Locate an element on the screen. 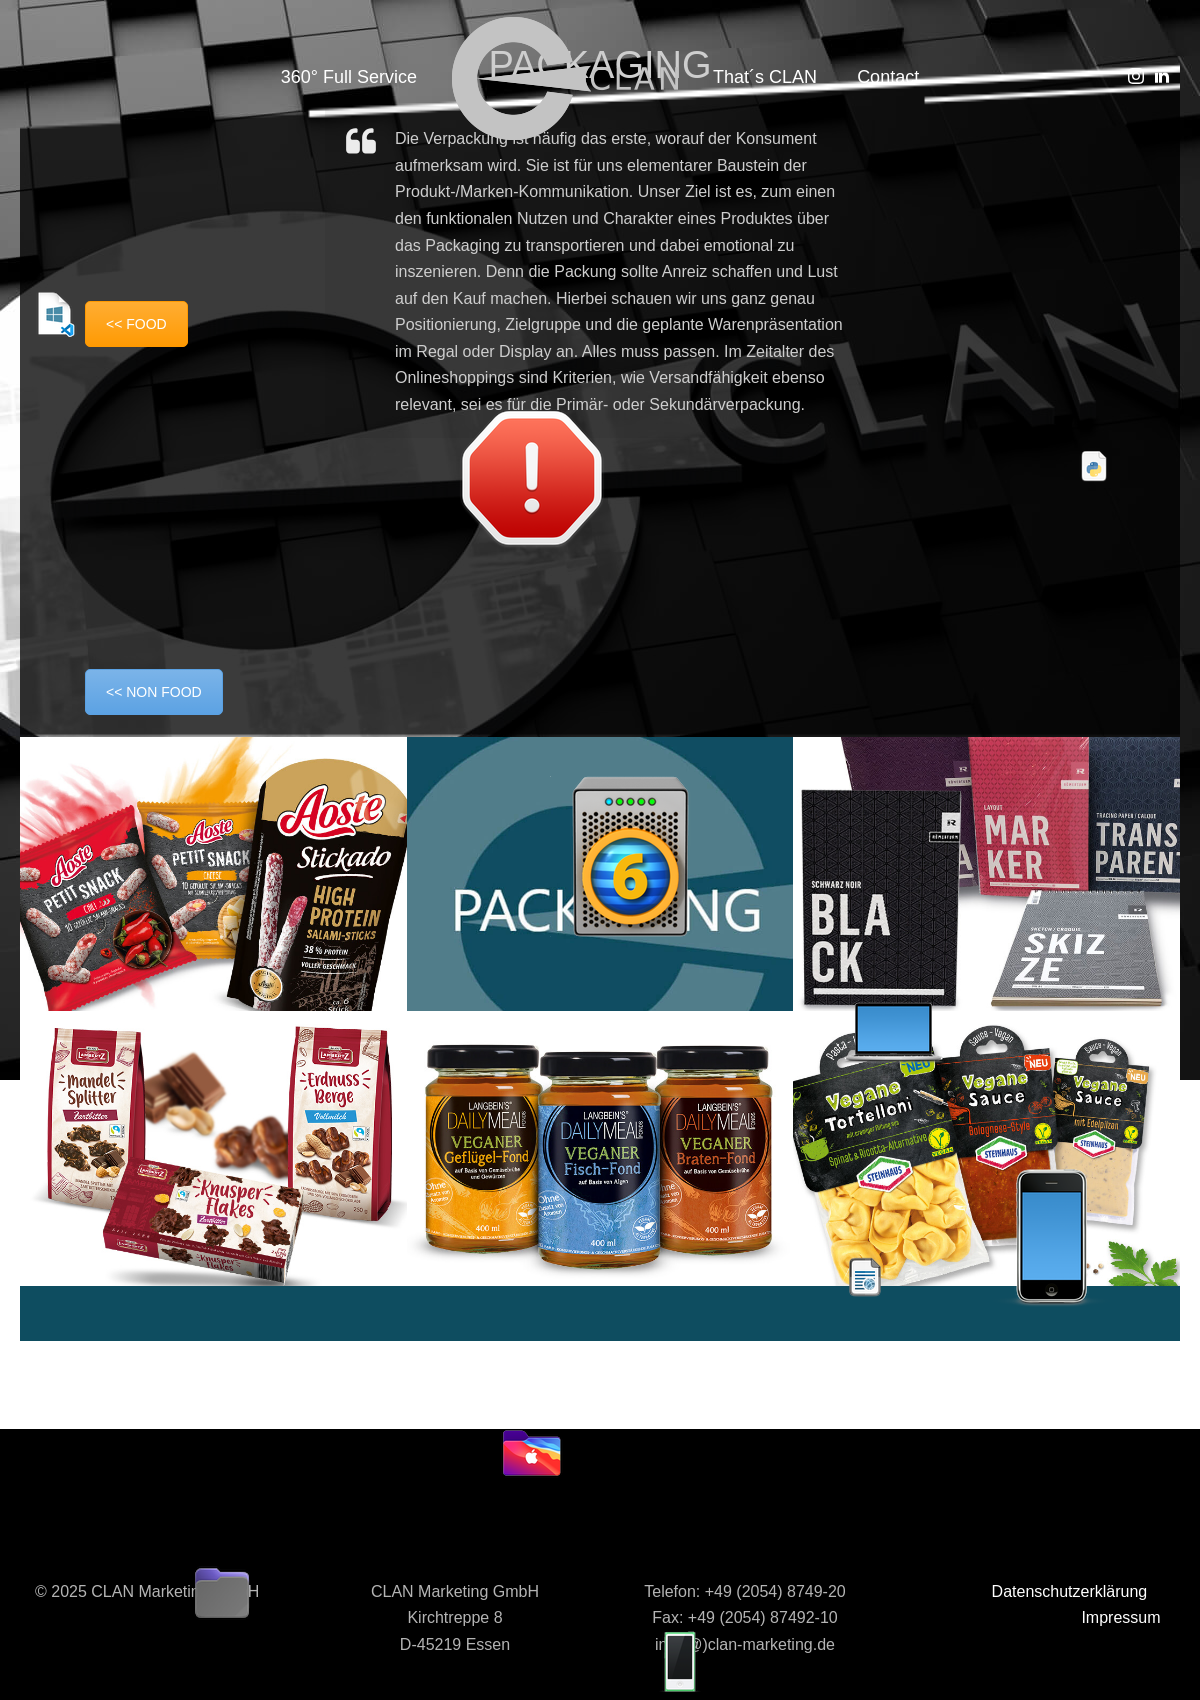 This screenshot has width=1200, height=1700. open folder in macos big sur style is located at coordinates (531, 1454).